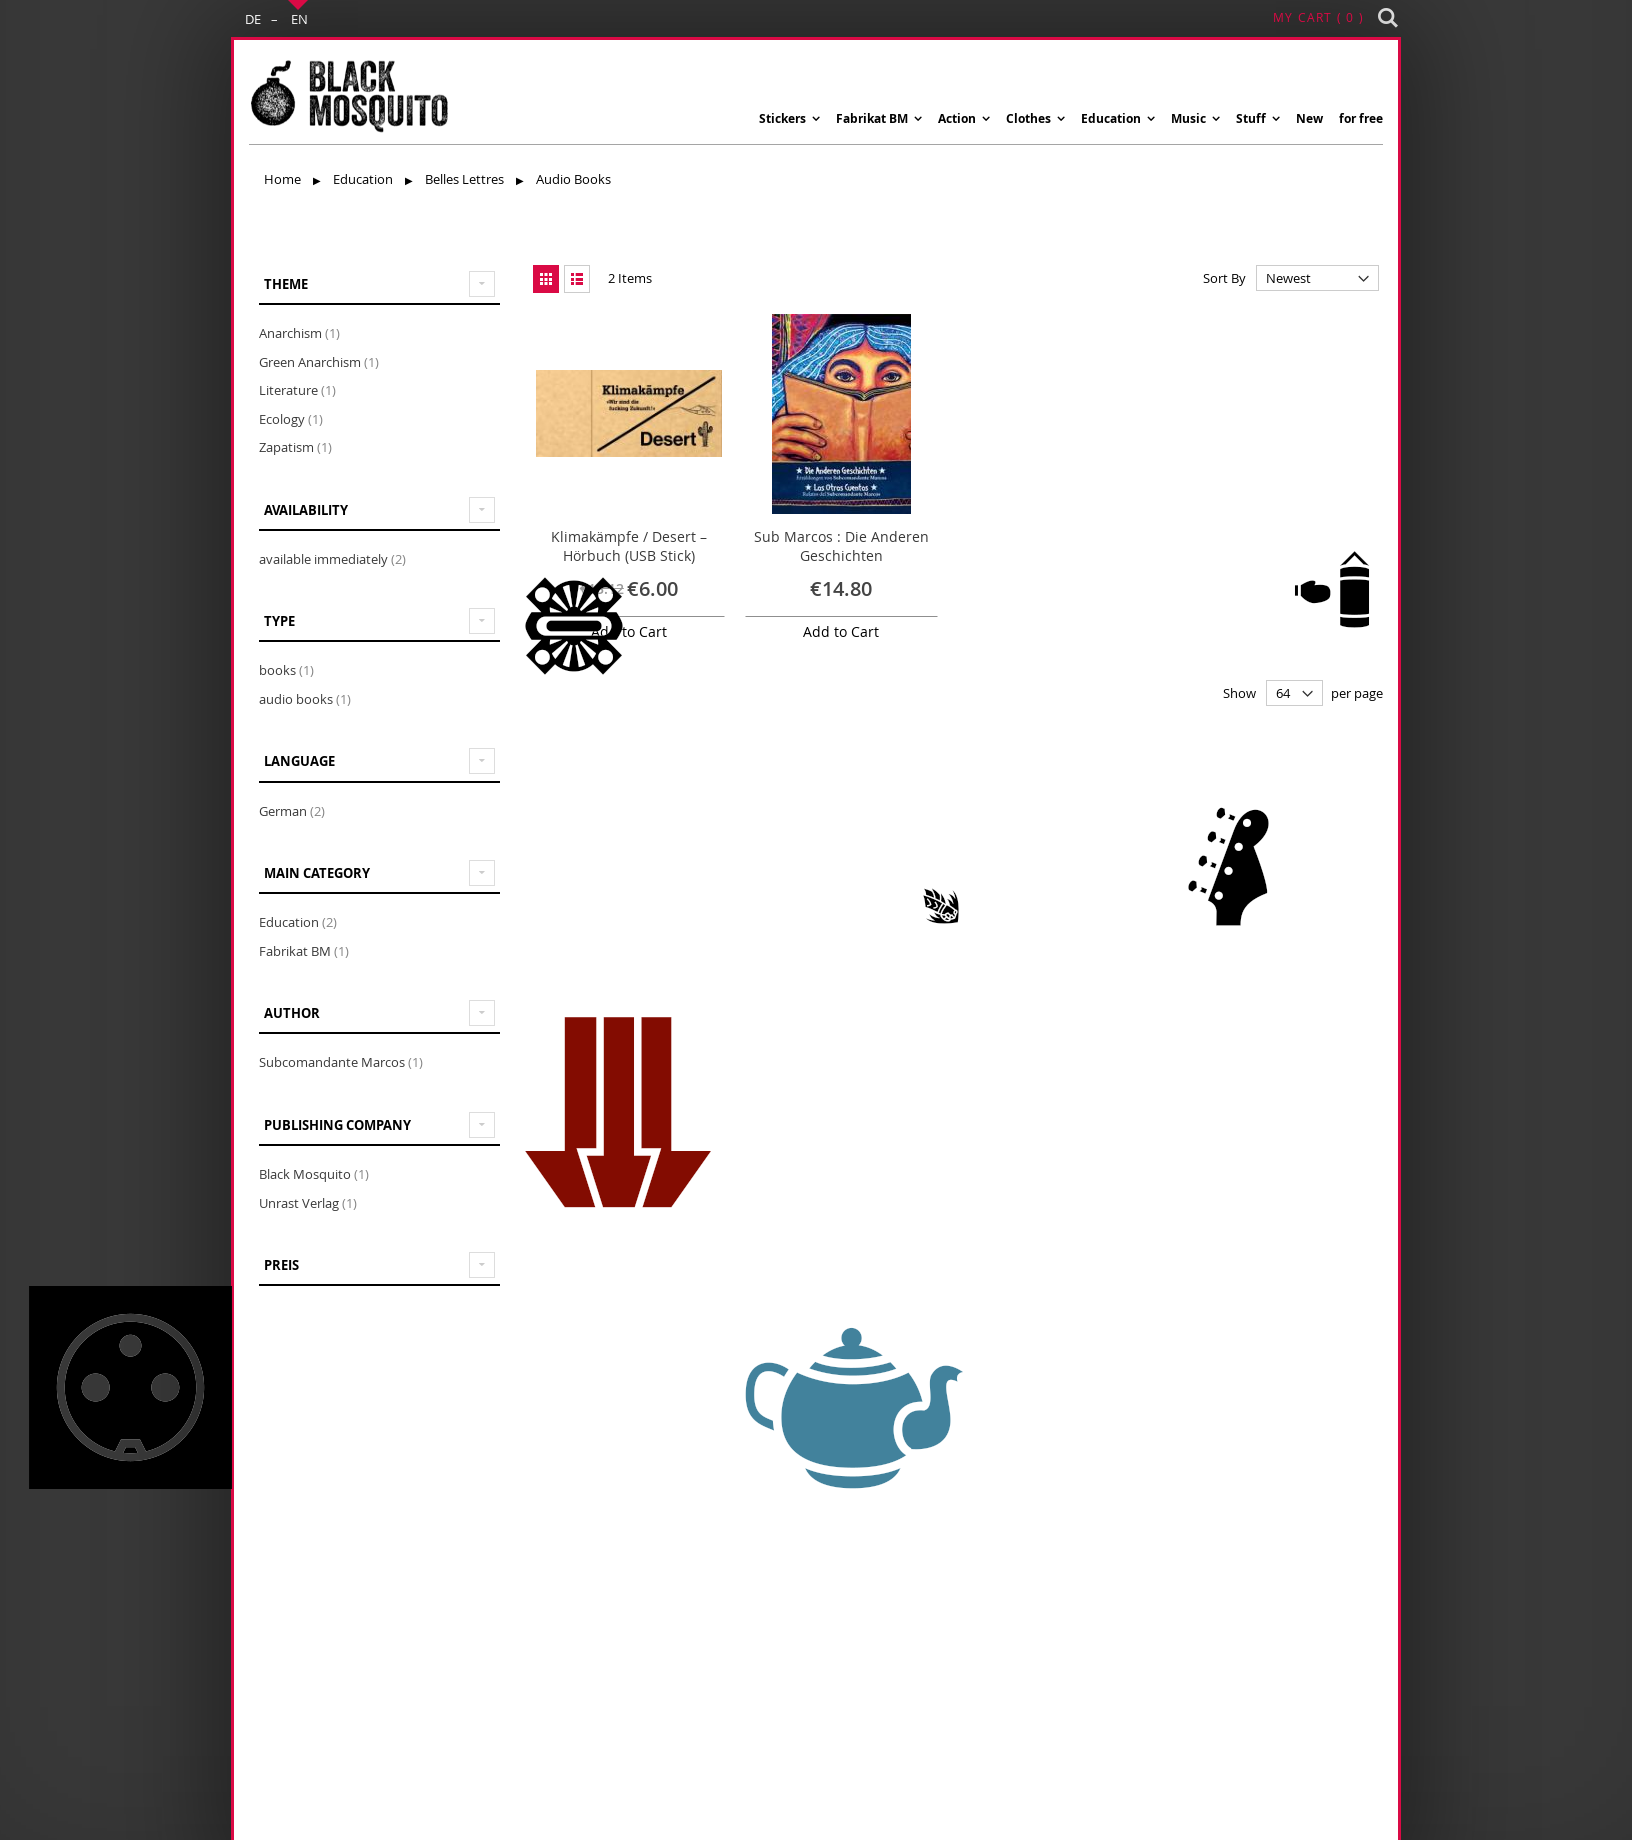 The height and width of the screenshot is (1840, 1632). What do you see at coordinates (130, 1387) in the screenshot?
I see `indicates electrical outlet or power source location` at bounding box center [130, 1387].